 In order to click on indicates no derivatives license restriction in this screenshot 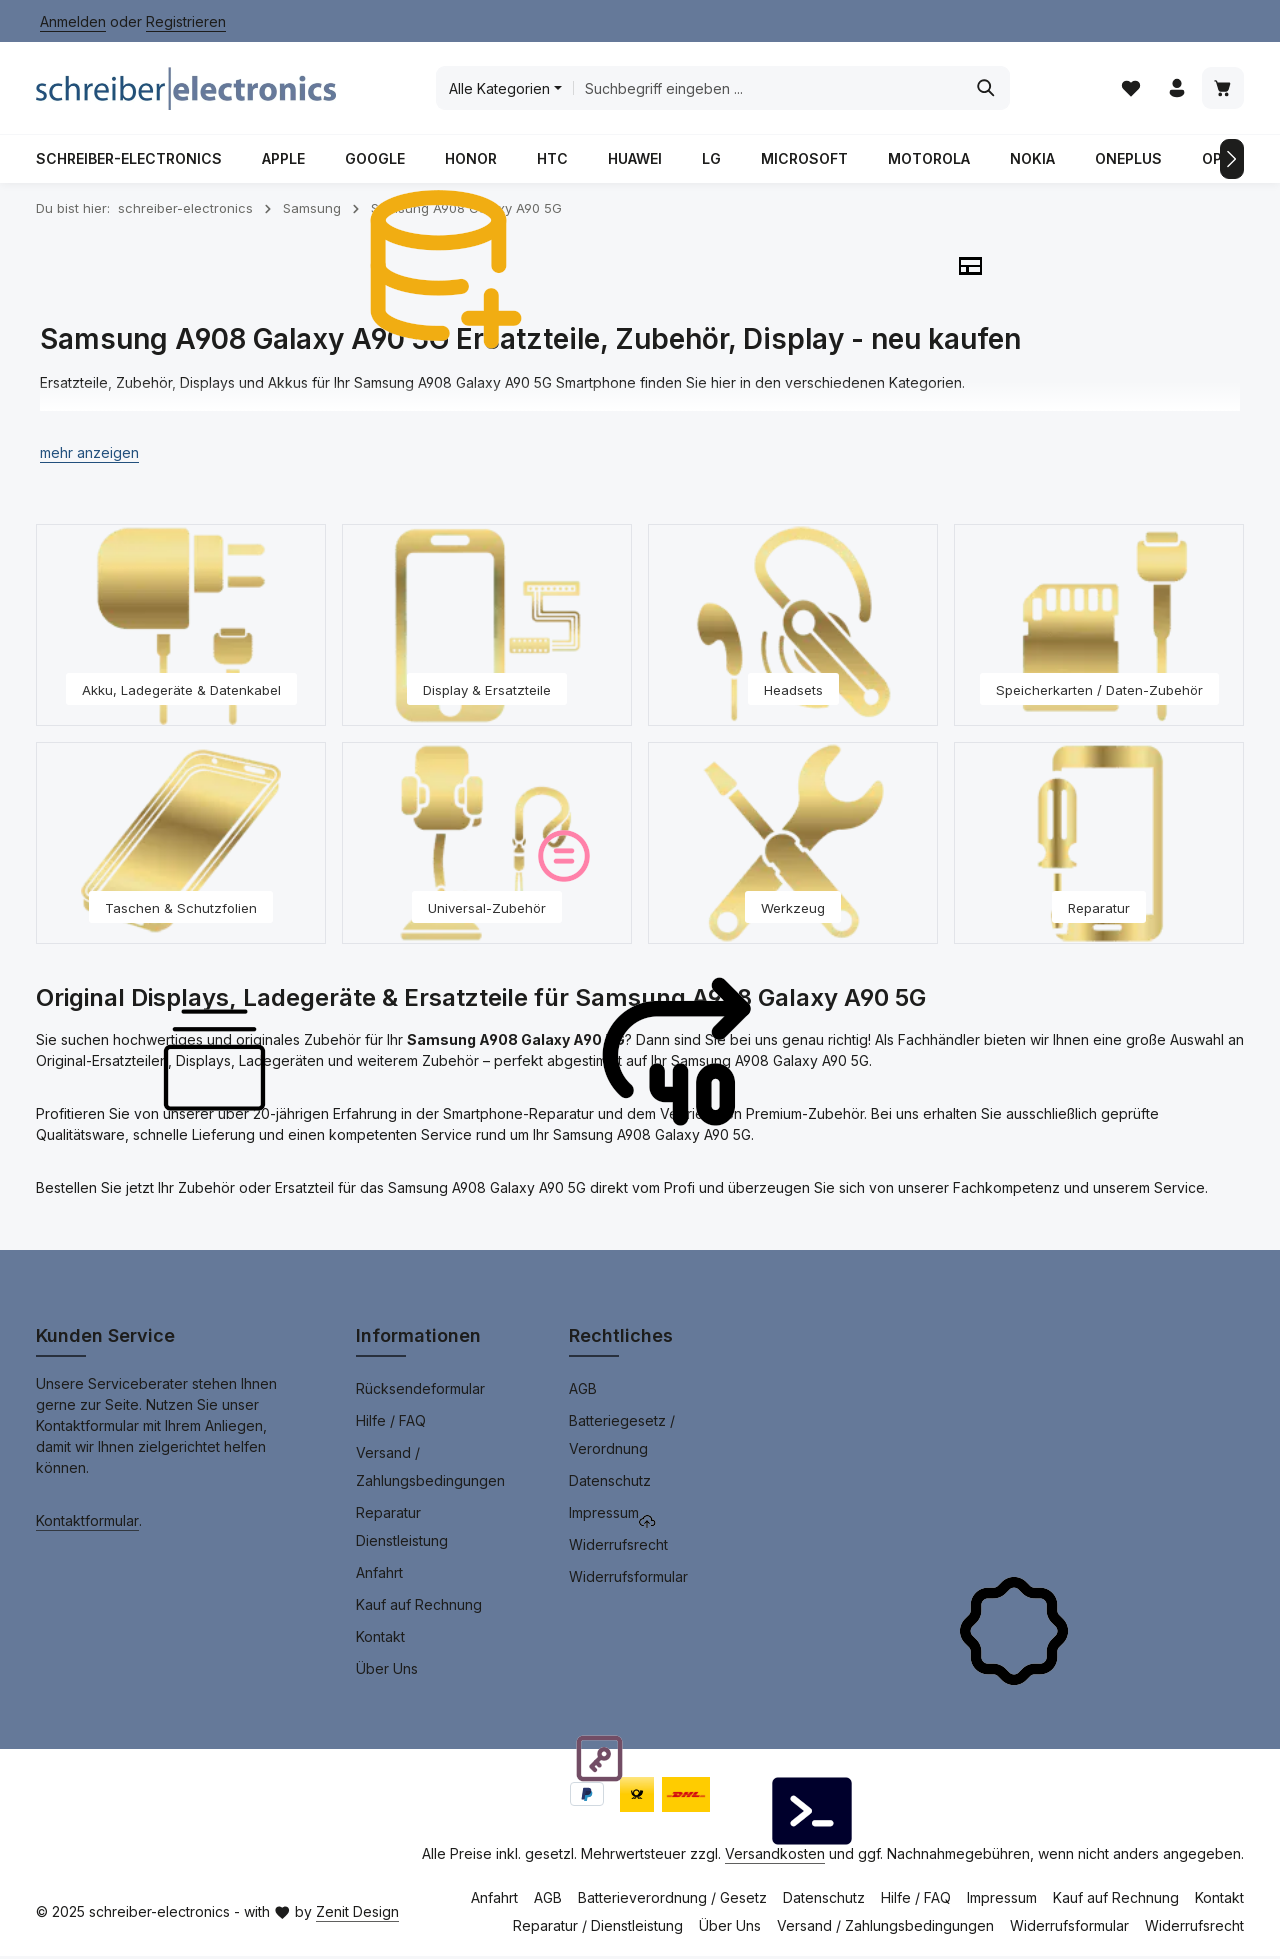, I will do `click(564, 856)`.